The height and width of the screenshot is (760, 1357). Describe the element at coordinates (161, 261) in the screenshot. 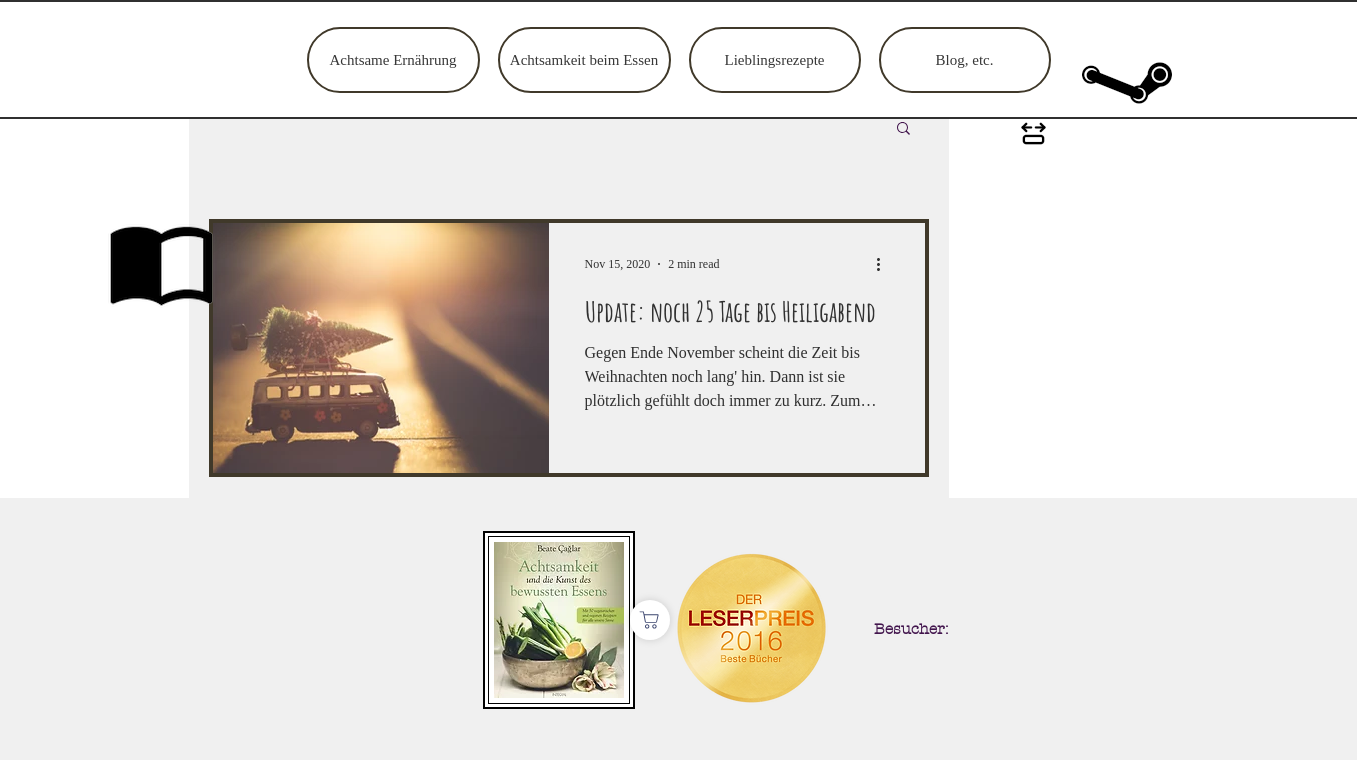

I see `import contacts from address book` at that location.